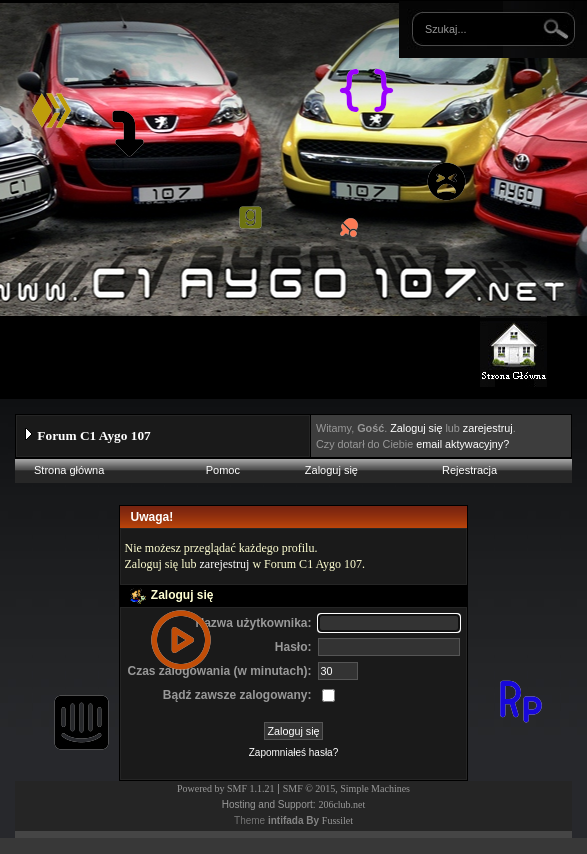 This screenshot has height=854, width=587. What do you see at coordinates (129, 133) in the screenshot?
I see `navigate to the next item below` at bounding box center [129, 133].